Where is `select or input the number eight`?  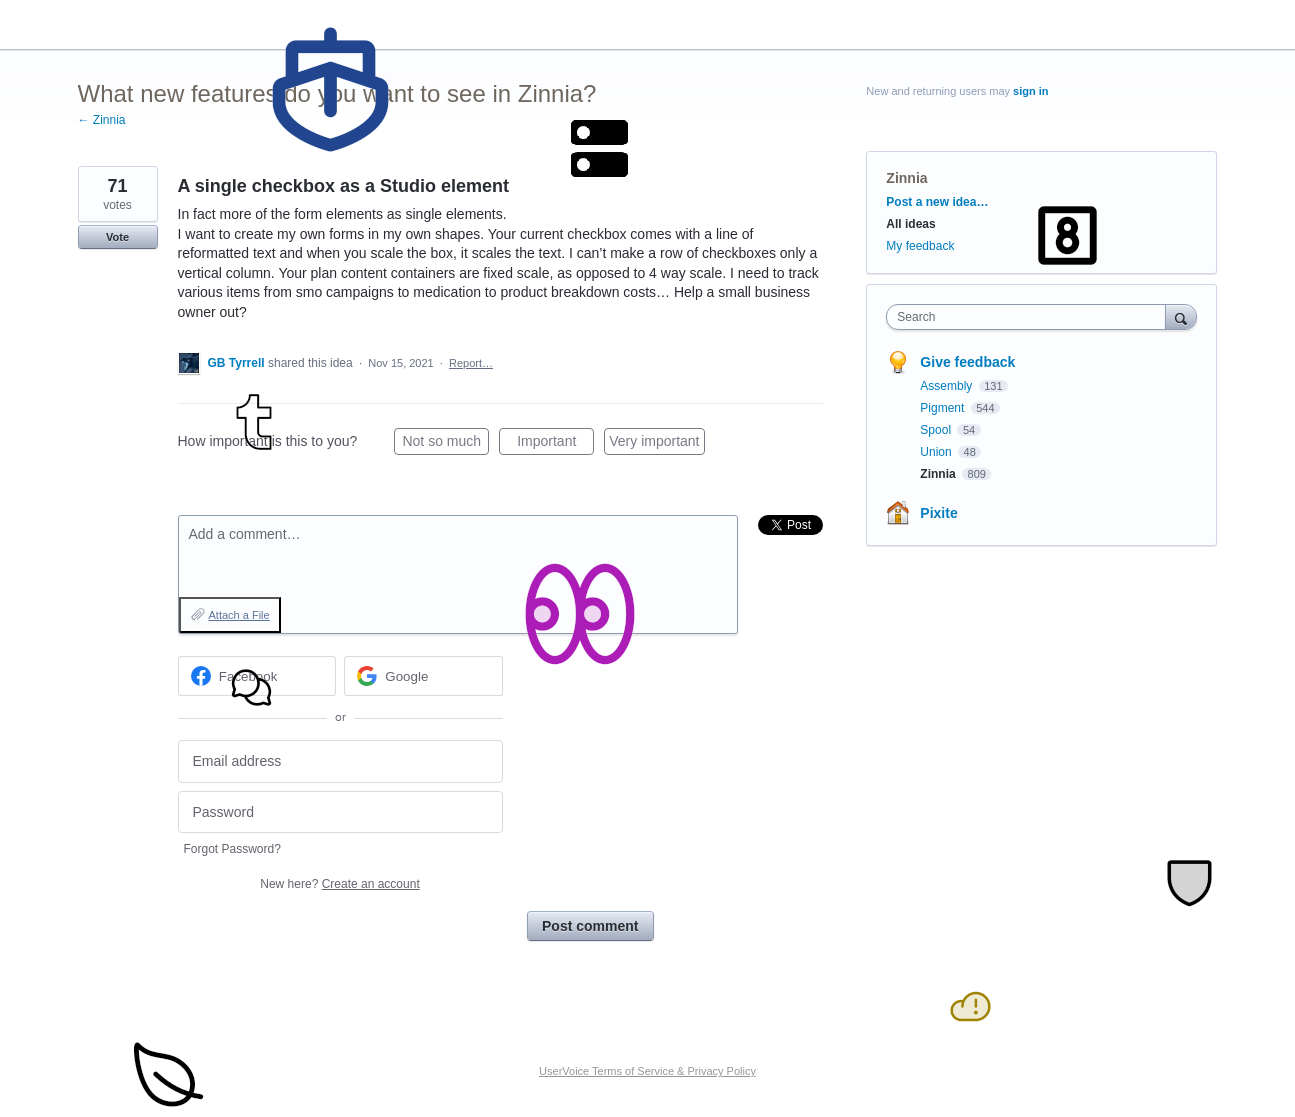
select or input the number eight is located at coordinates (1067, 235).